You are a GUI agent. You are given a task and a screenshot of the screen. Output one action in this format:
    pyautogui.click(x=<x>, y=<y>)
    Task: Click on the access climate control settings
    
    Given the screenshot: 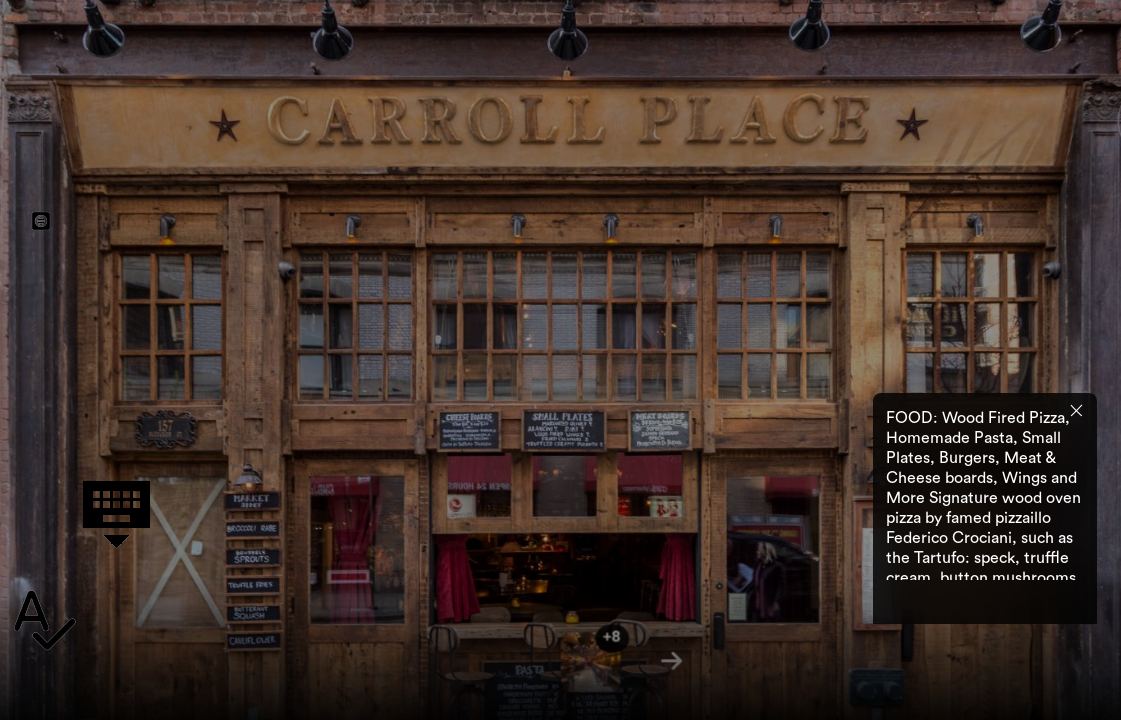 What is the action you would take?
    pyautogui.click(x=41, y=221)
    